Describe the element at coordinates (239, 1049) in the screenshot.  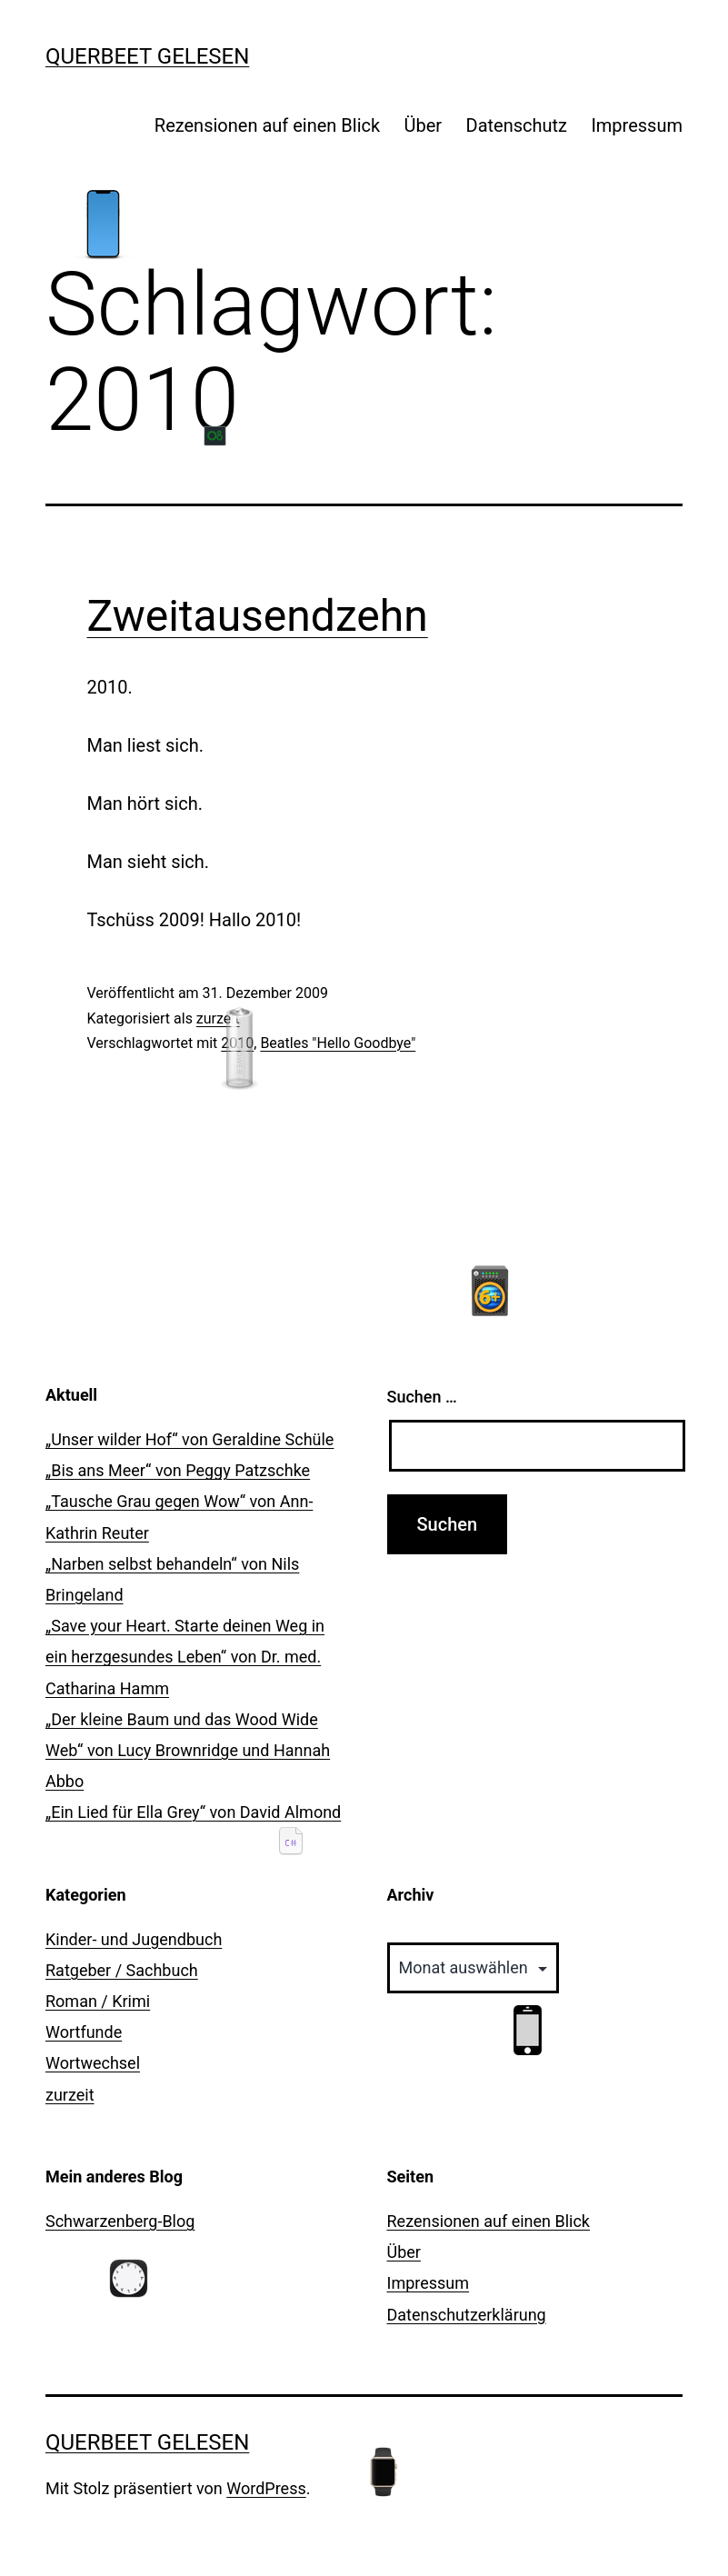
I see `indicates battery is depleted and needs charging` at that location.